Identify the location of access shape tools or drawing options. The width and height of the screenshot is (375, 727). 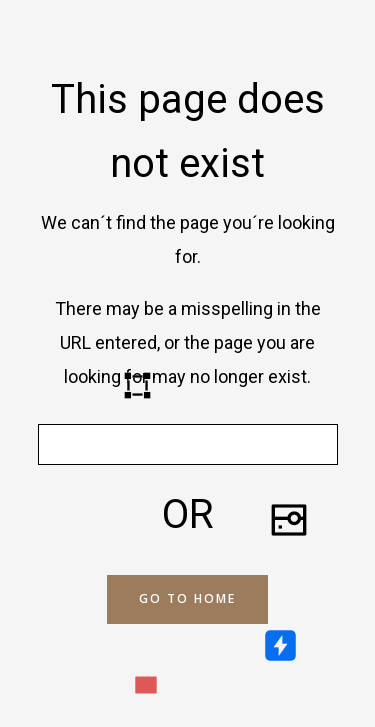
(137, 385).